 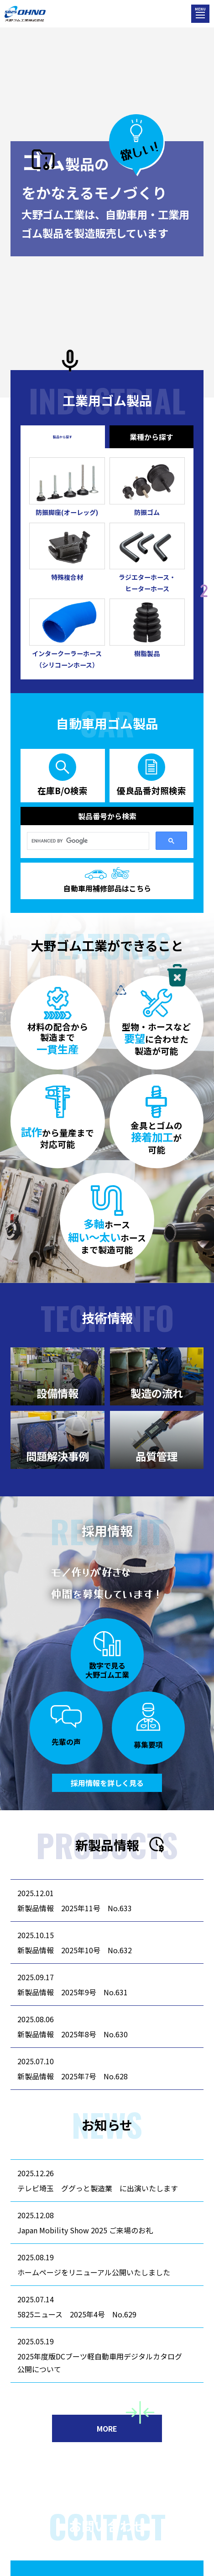 I want to click on permanently delete item, so click(x=177, y=975).